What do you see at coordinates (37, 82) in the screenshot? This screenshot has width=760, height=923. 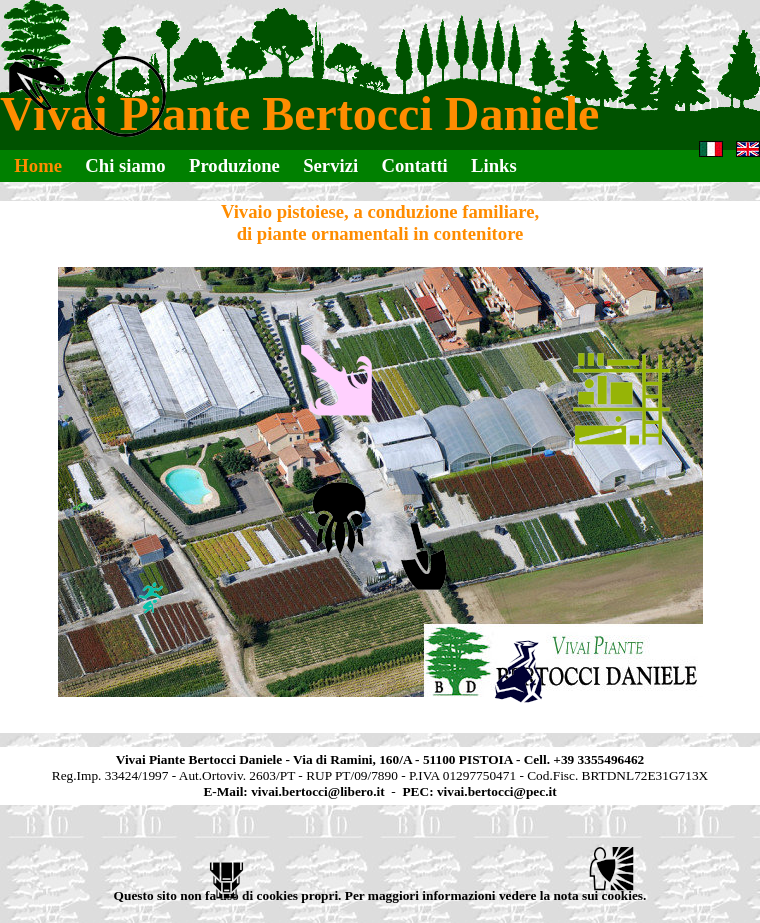 I see `select ninja velociraptor character` at bounding box center [37, 82].